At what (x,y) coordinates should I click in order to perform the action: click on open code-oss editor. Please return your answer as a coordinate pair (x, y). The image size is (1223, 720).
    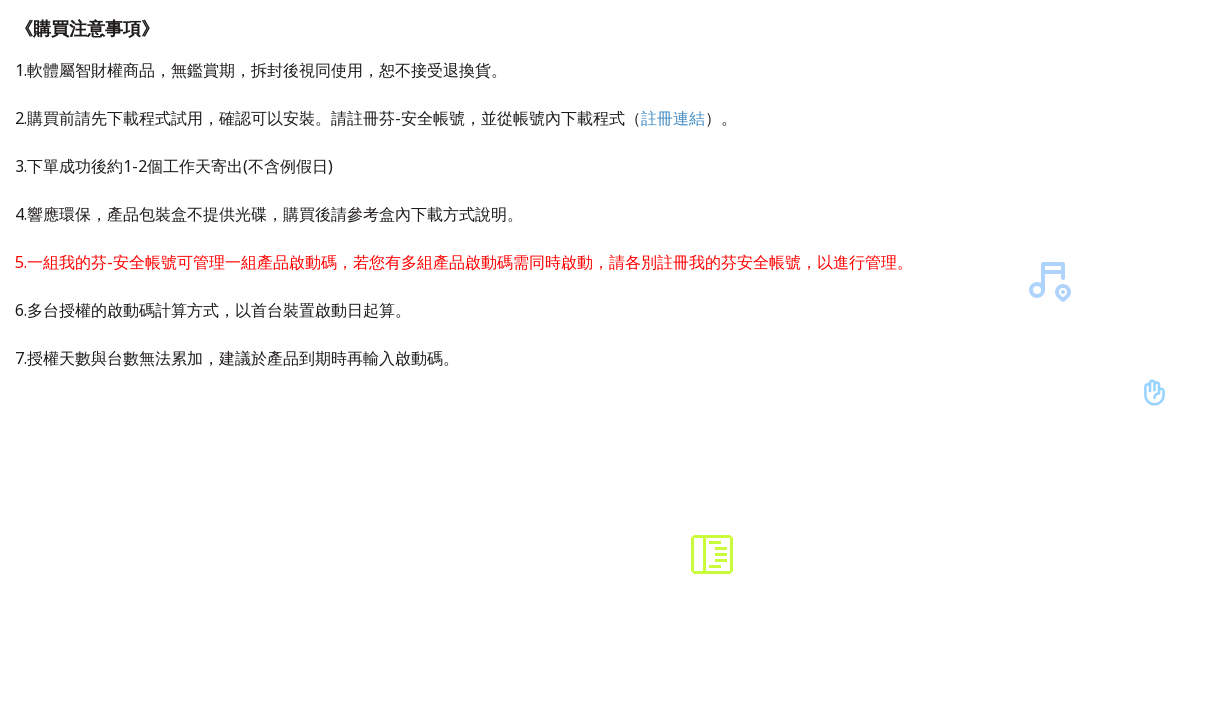
    Looking at the image, I should click on (712, 556).